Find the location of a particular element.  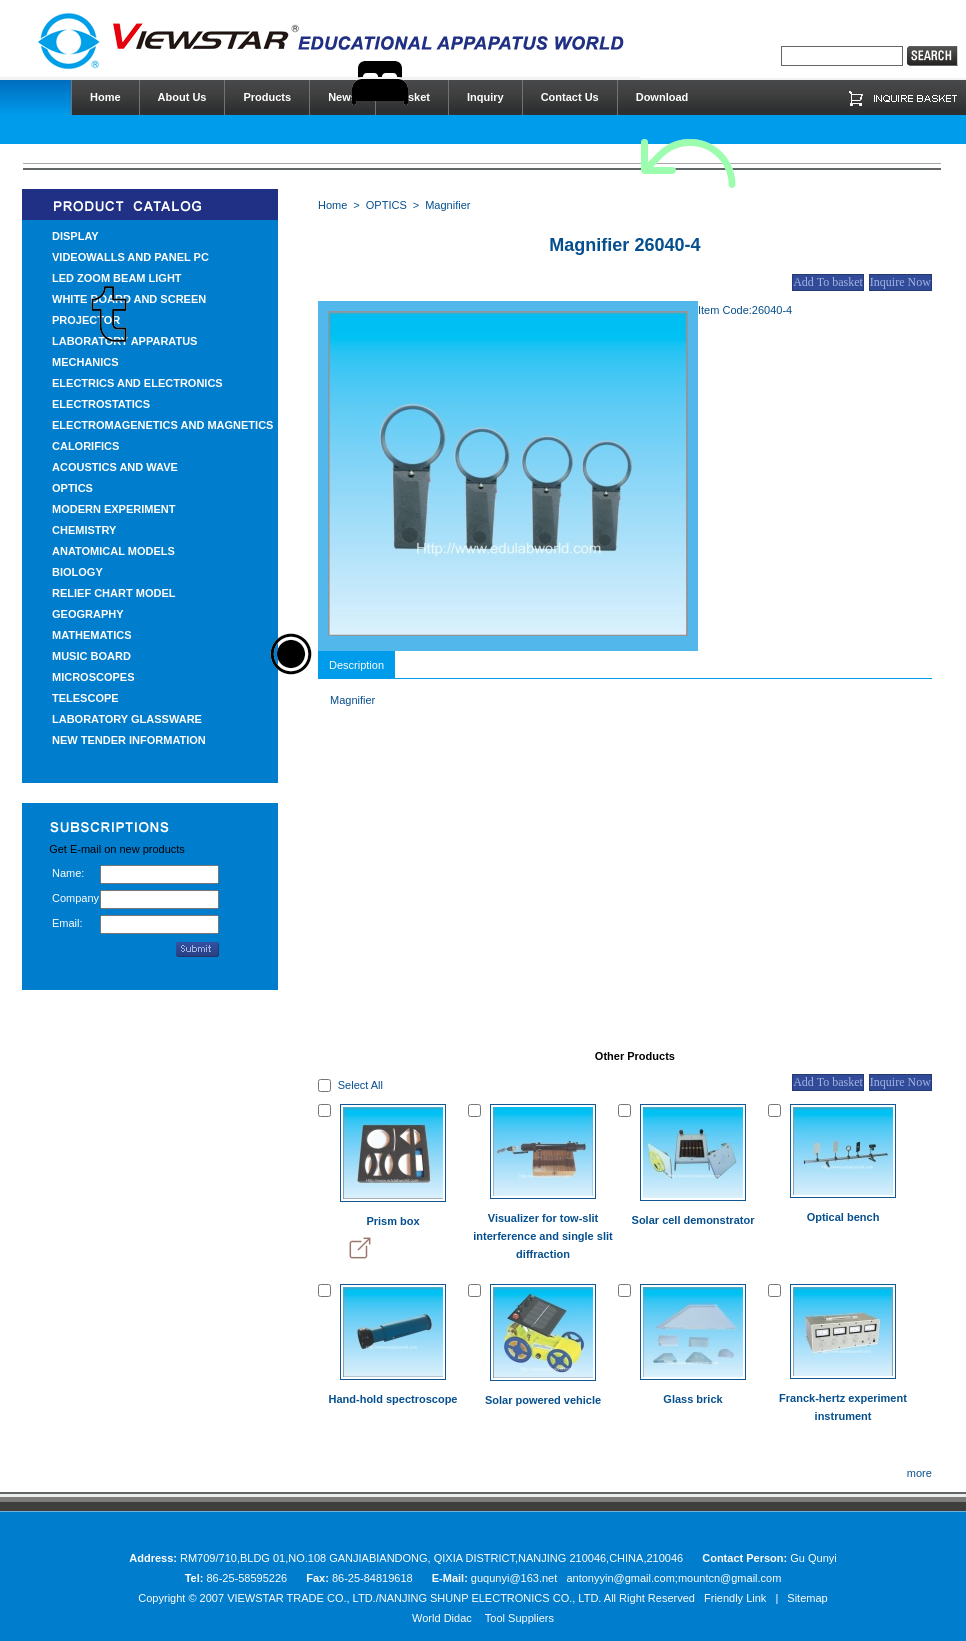

find nearby hotels or accommodations is located at coordinates (380, 83).